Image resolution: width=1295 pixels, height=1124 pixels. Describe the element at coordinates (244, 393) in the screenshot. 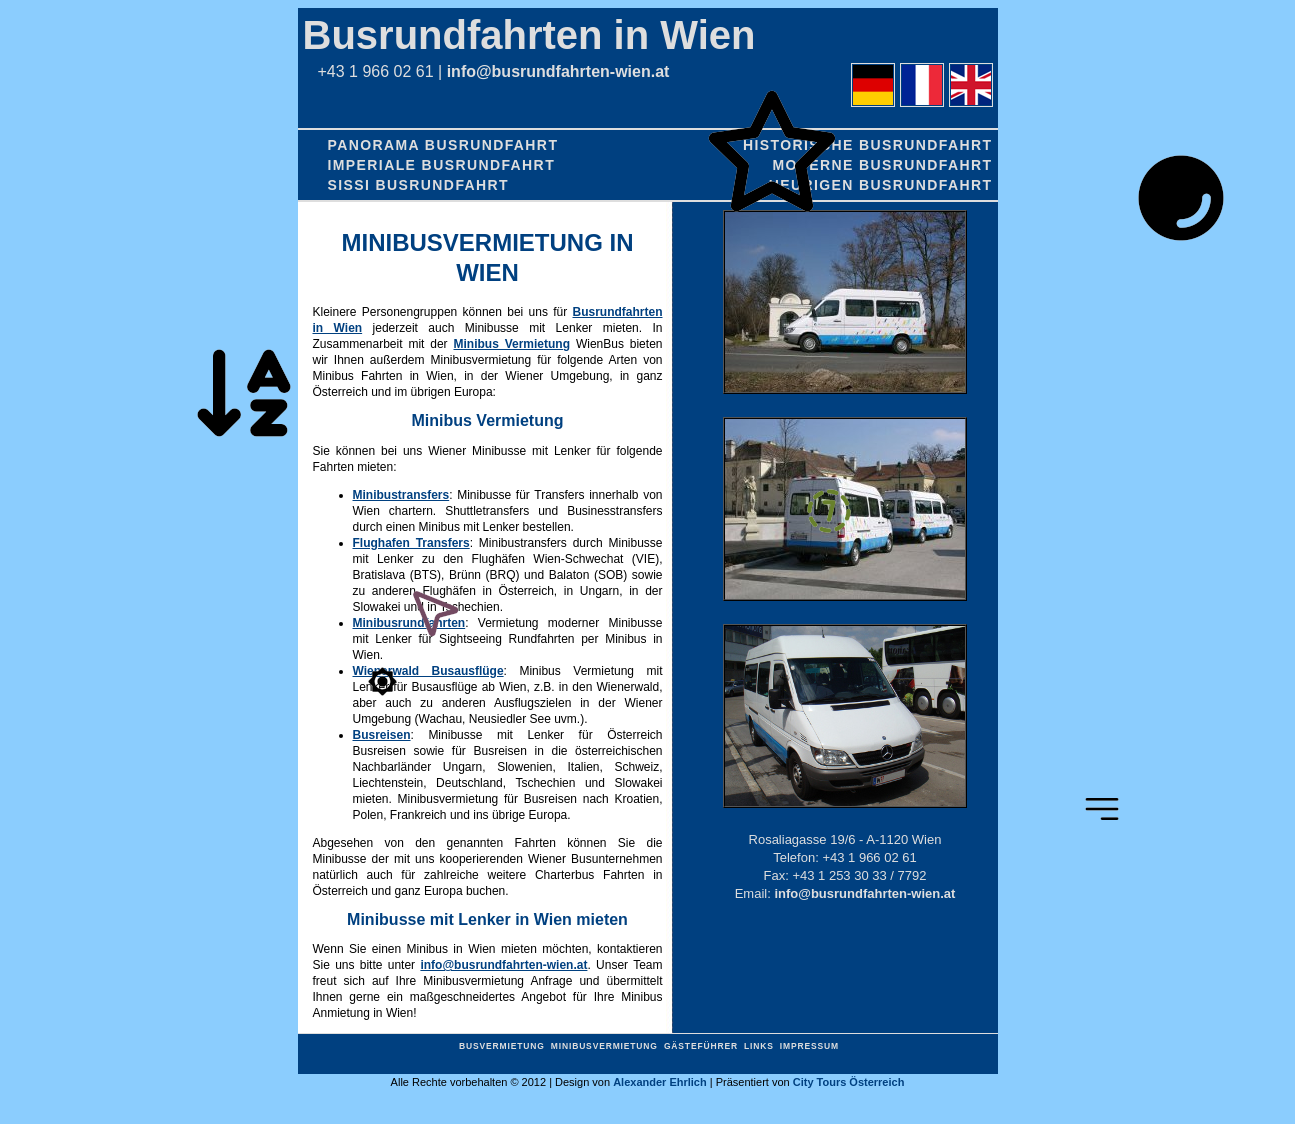

I see `sort items alphabetically from A to Z` at that location.